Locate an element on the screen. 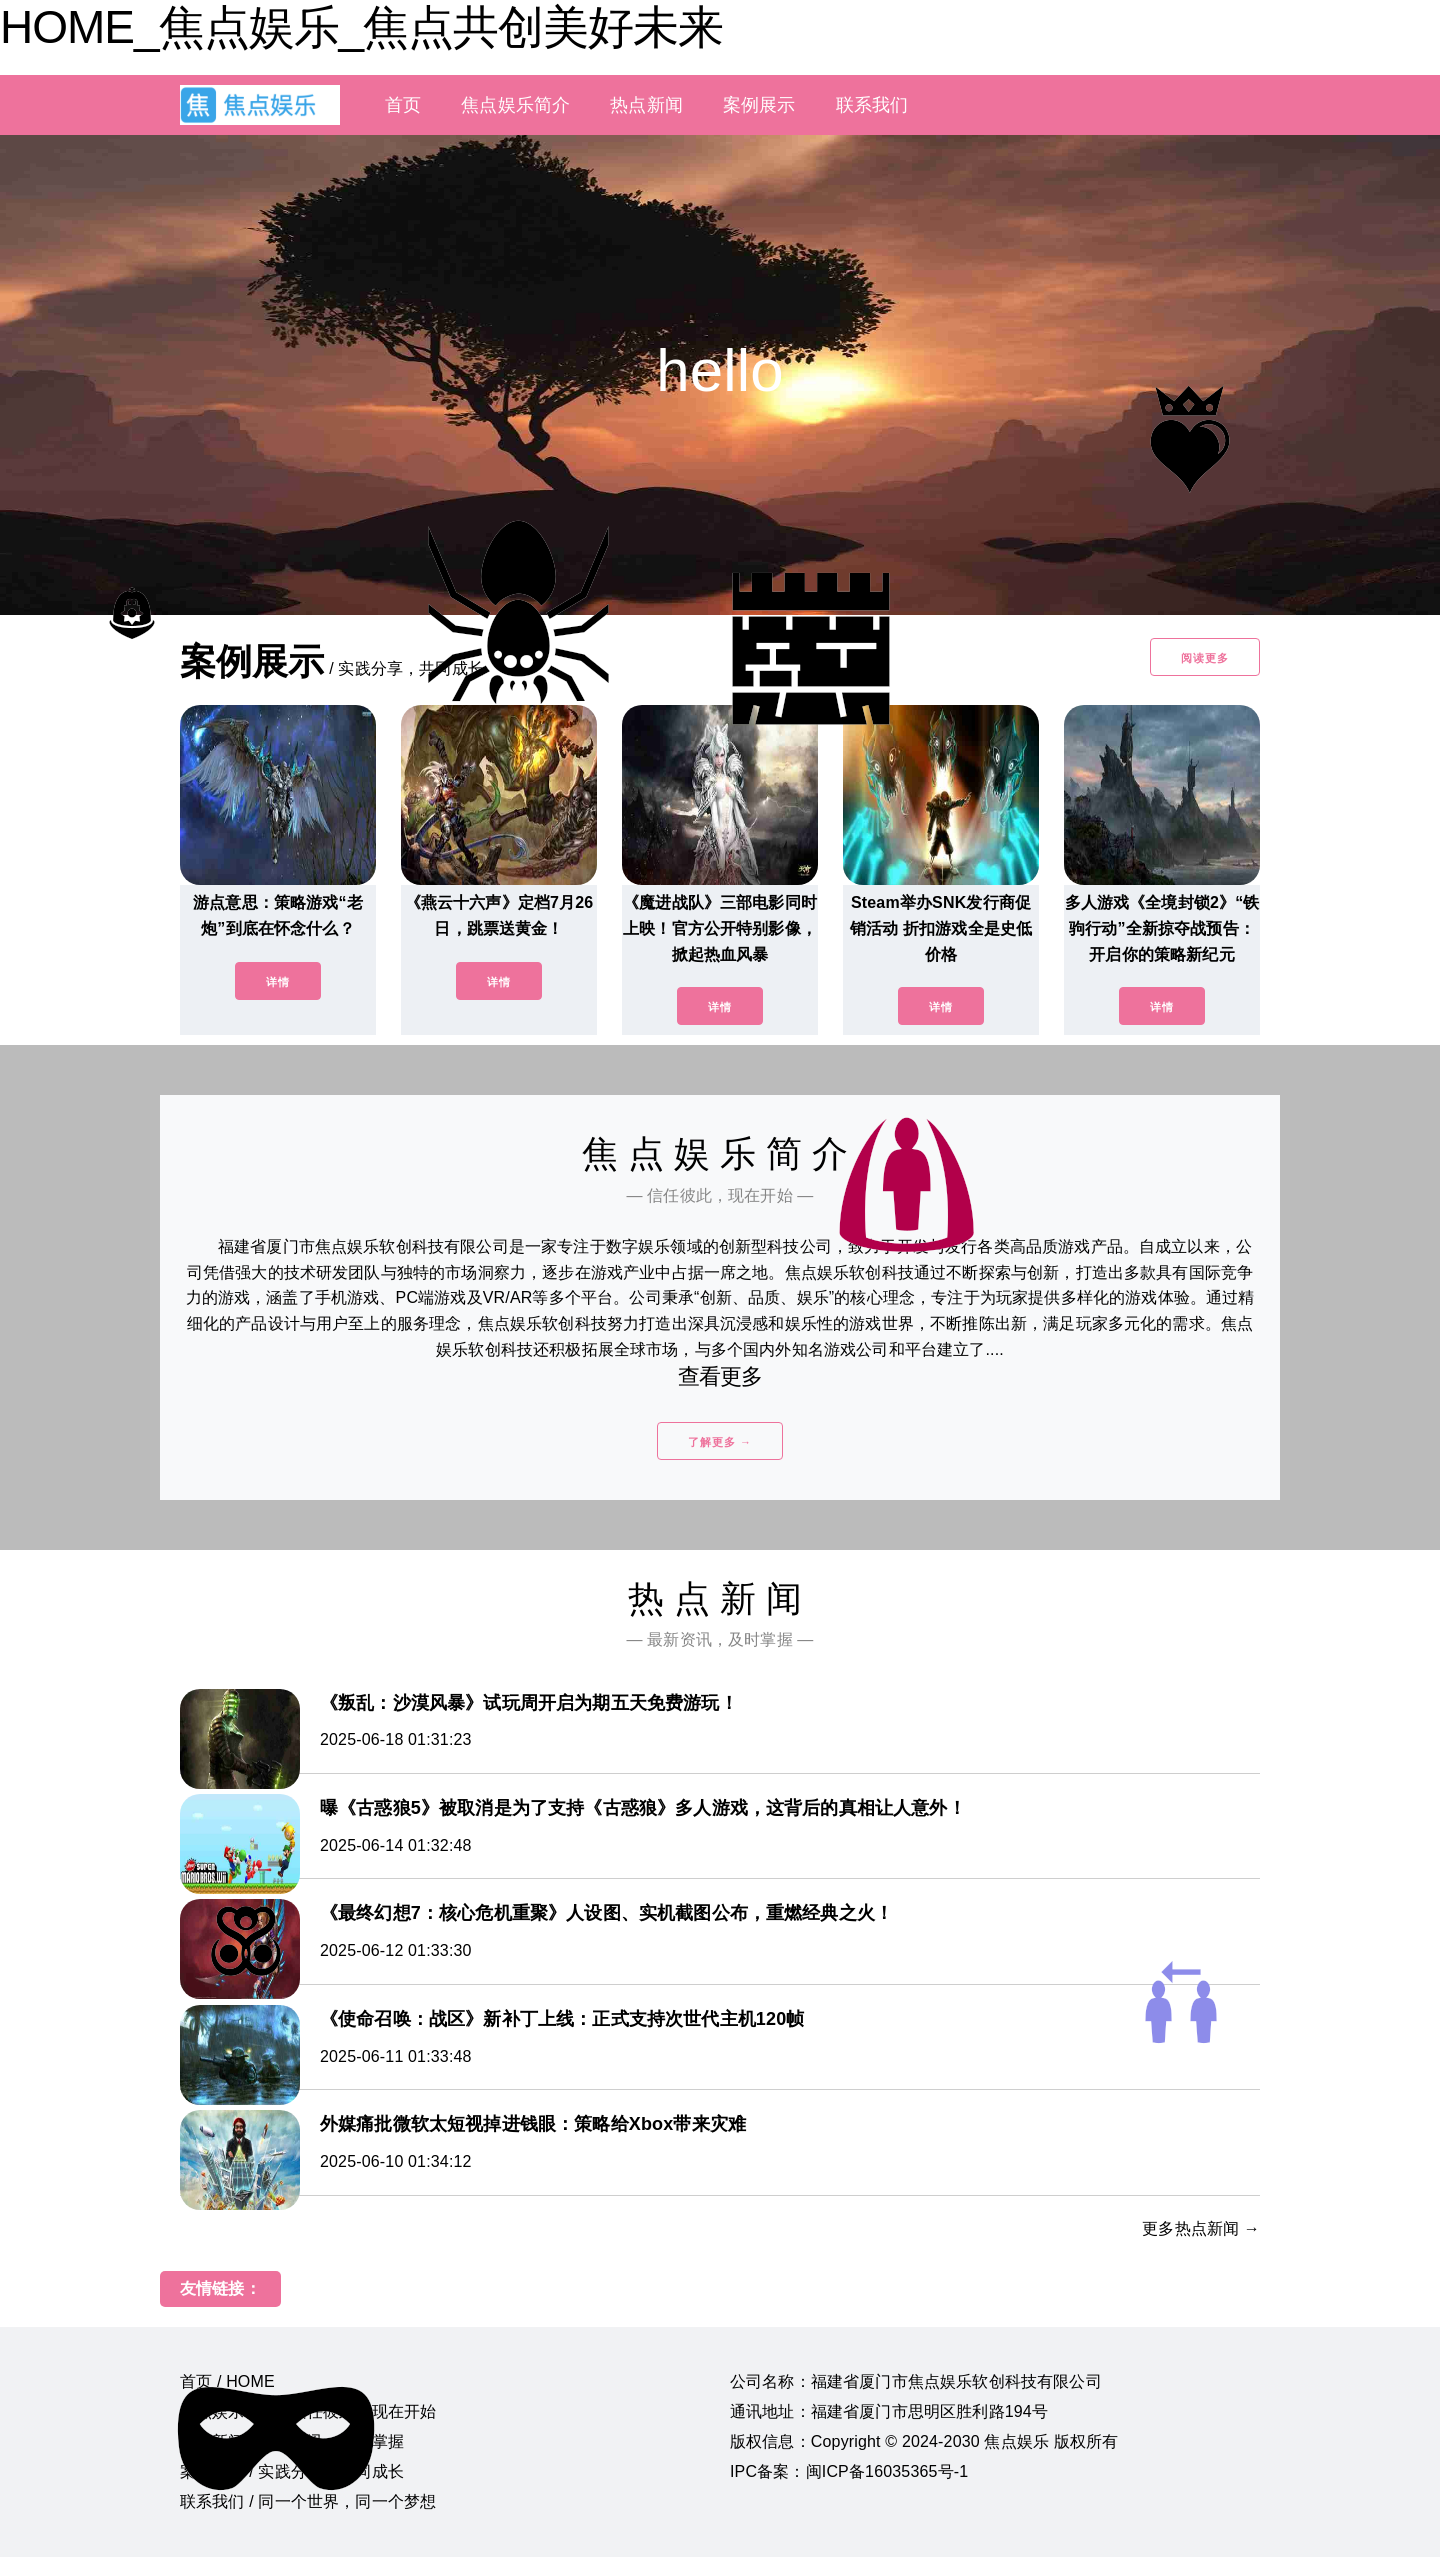 The height and width of the screenshot is (2557, 1440). enable incognito or private browsing mode is located at coordinates (276, 2442).